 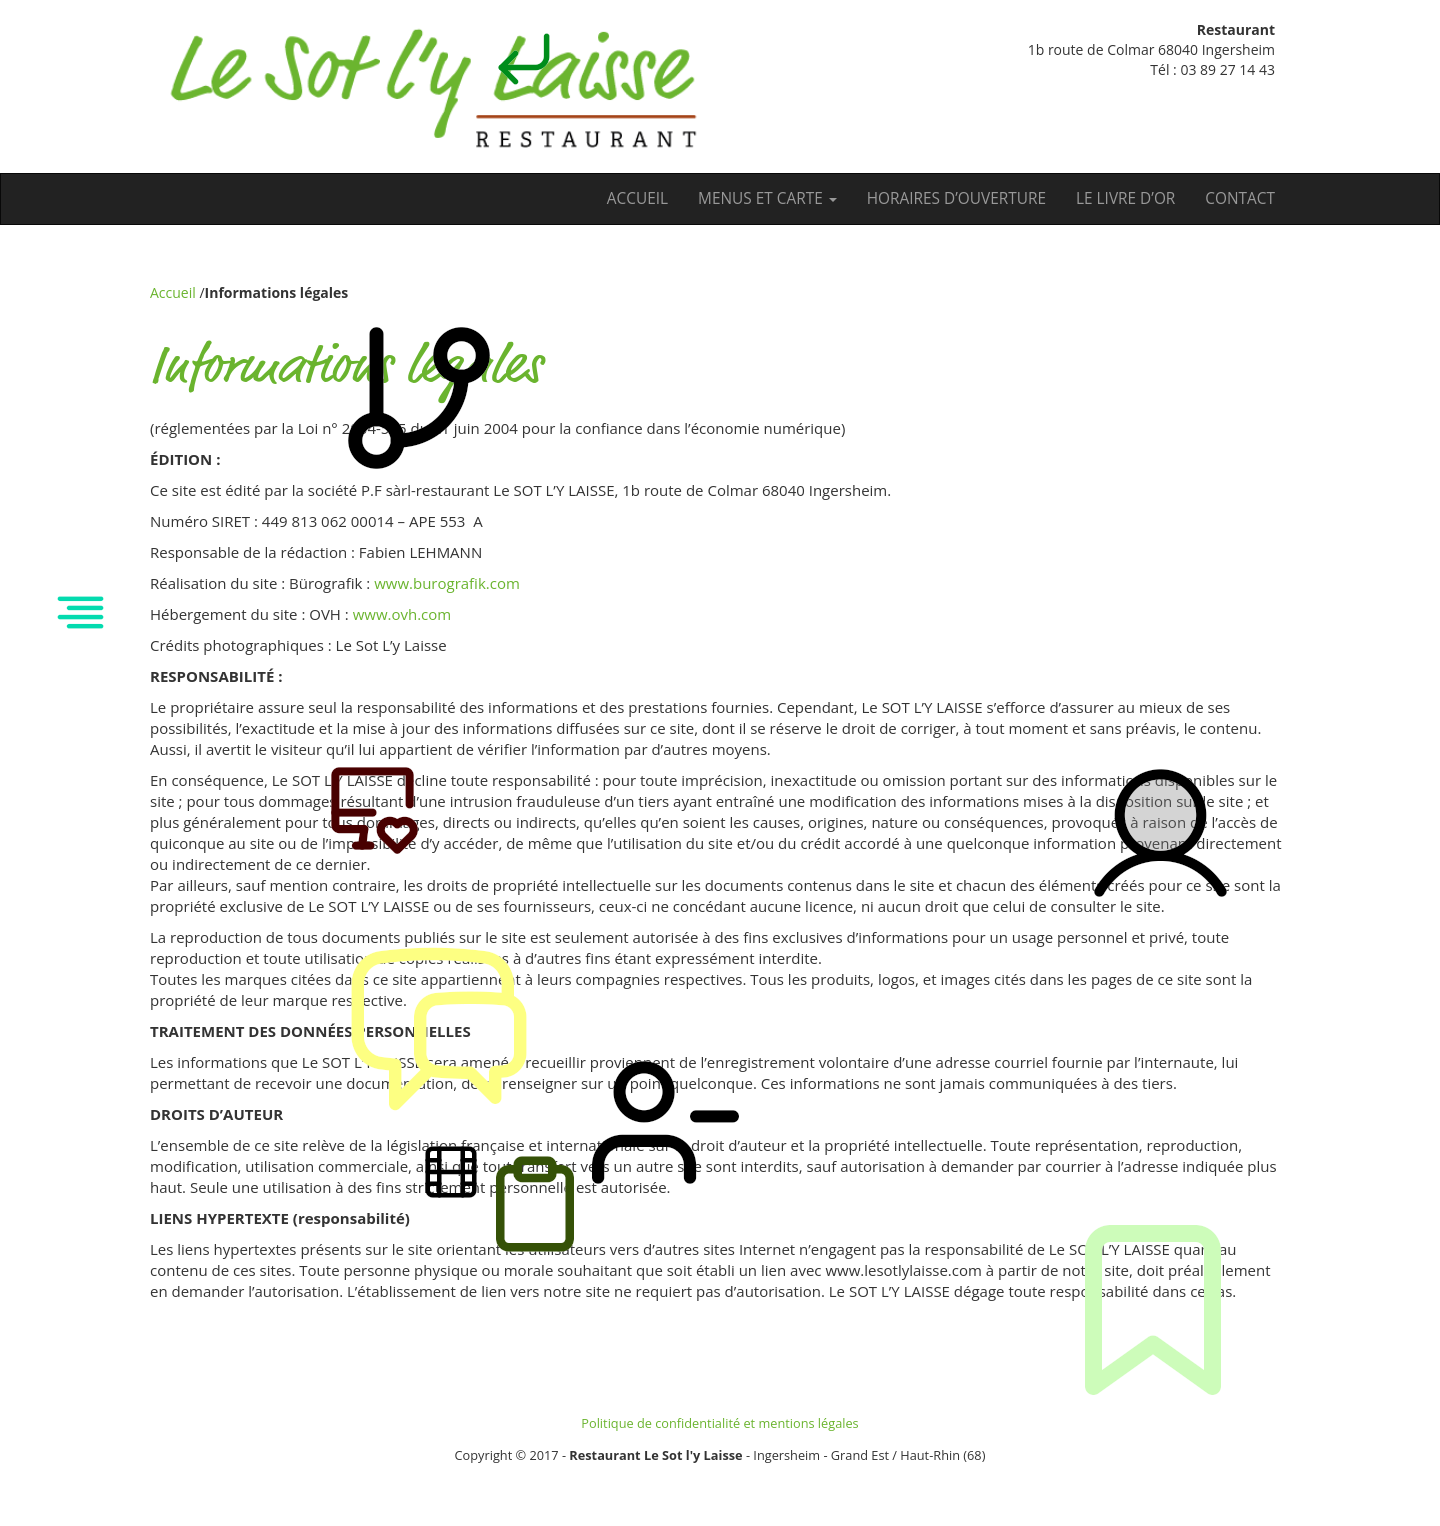 I want to click on access video or movie content, so click(x=451, y=1172).